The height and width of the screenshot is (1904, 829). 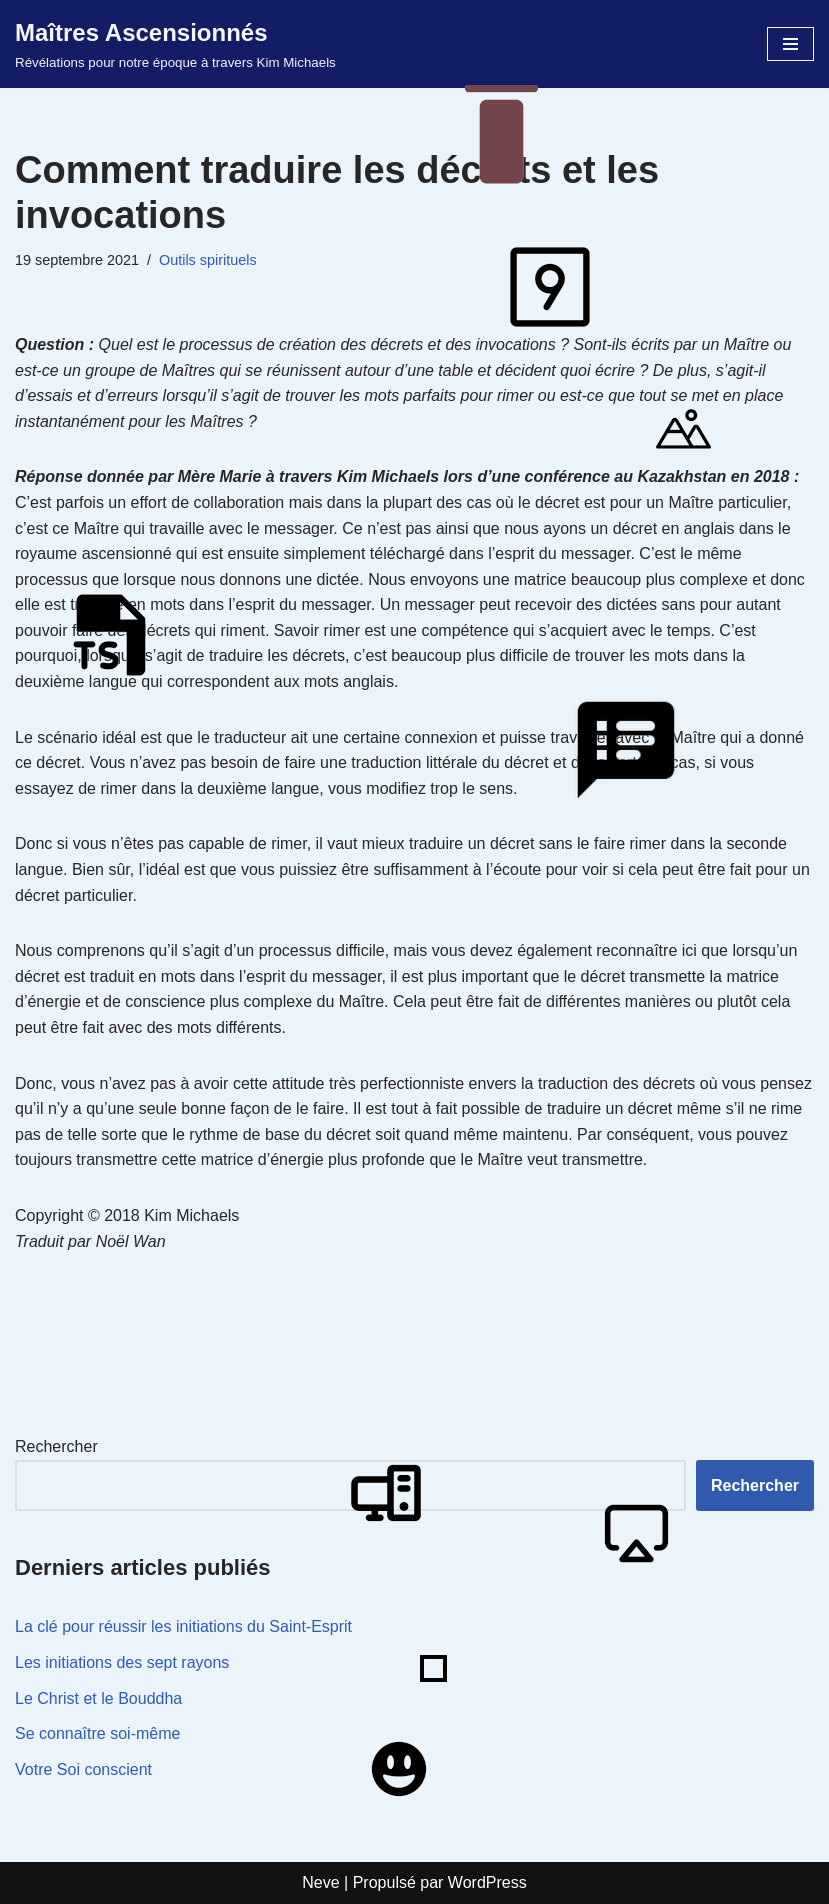 I want to click on typescript file indicator, so click(x=111, y=635).